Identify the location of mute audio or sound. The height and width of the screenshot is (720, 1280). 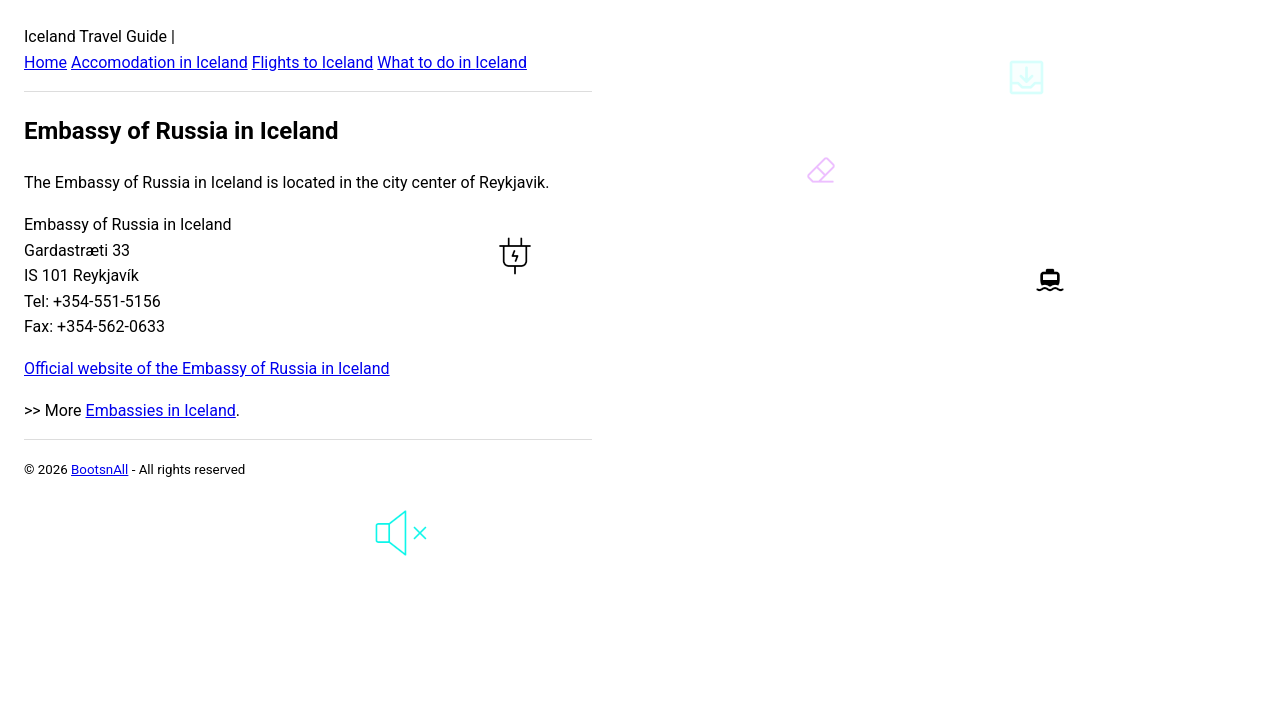
(400, 533).